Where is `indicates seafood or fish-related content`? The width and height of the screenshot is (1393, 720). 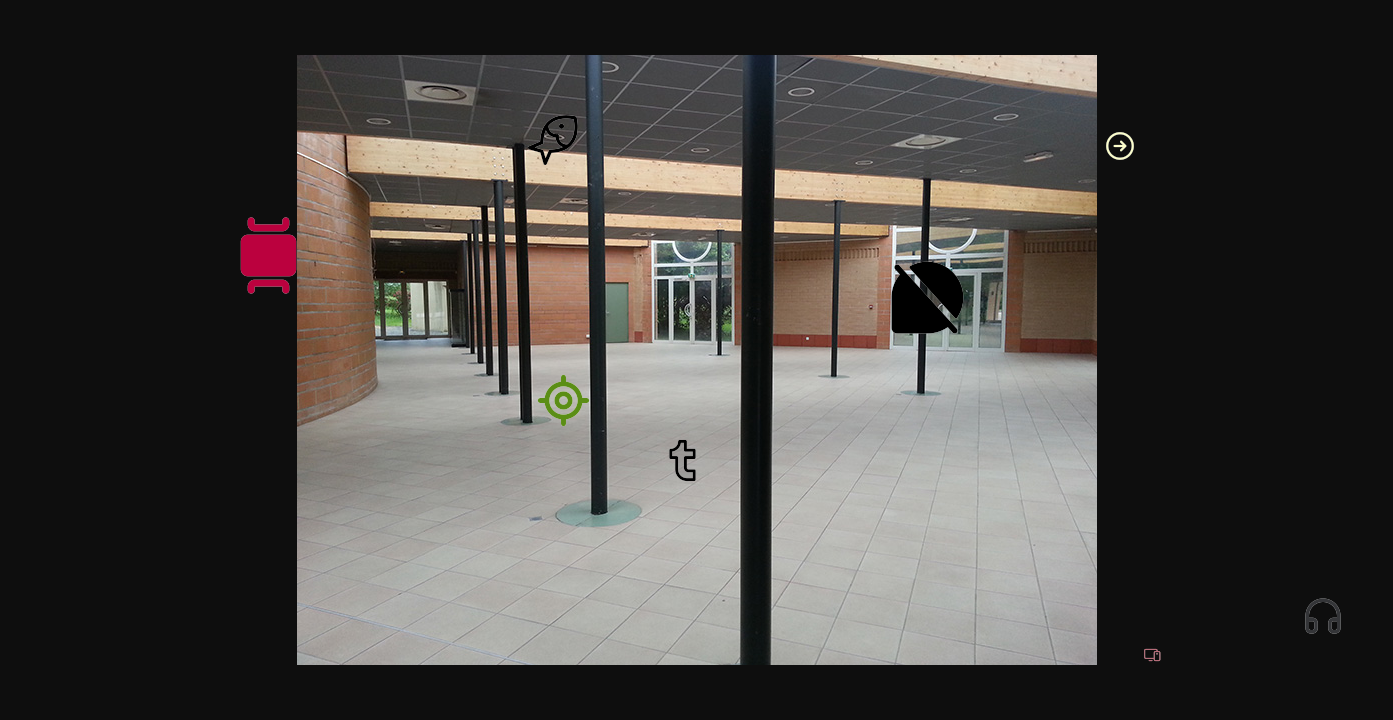 indicates seafood or fish-related content is located at coordinates (555, 137).